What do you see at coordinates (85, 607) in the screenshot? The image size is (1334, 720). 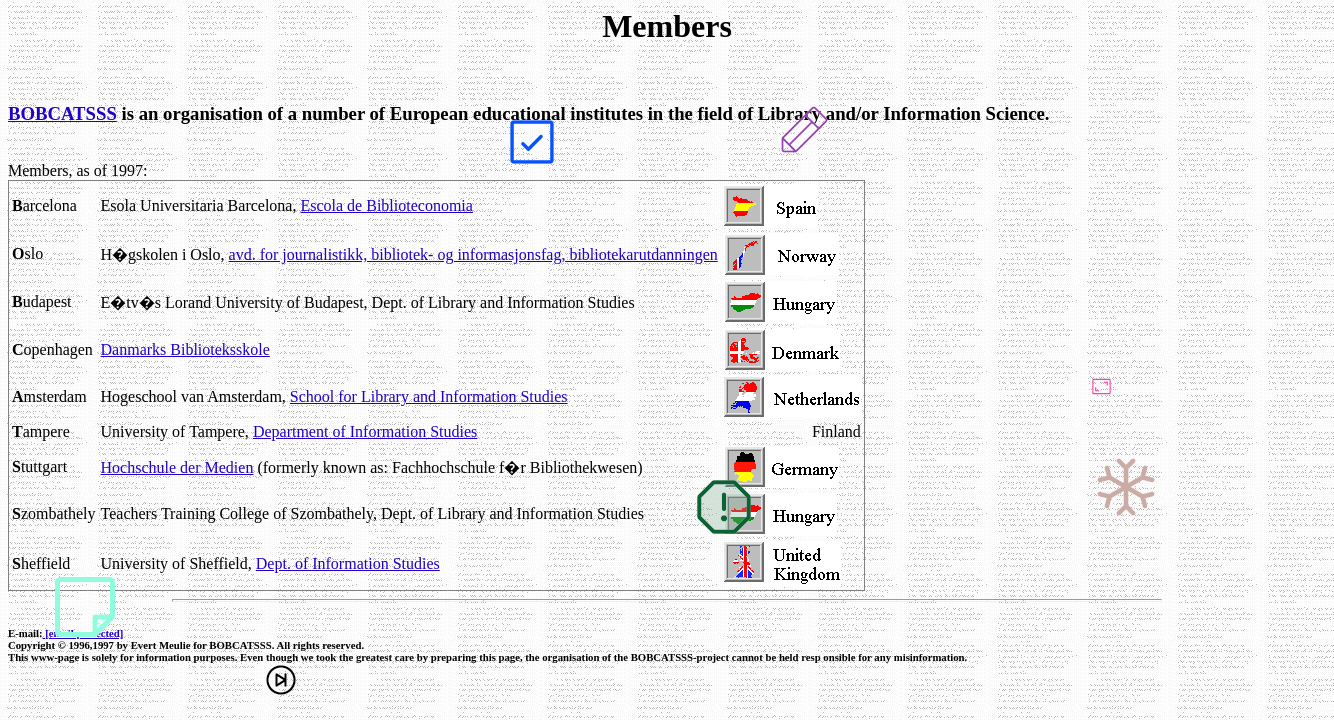 I see `create a new note` at bounding box center [85, 607].